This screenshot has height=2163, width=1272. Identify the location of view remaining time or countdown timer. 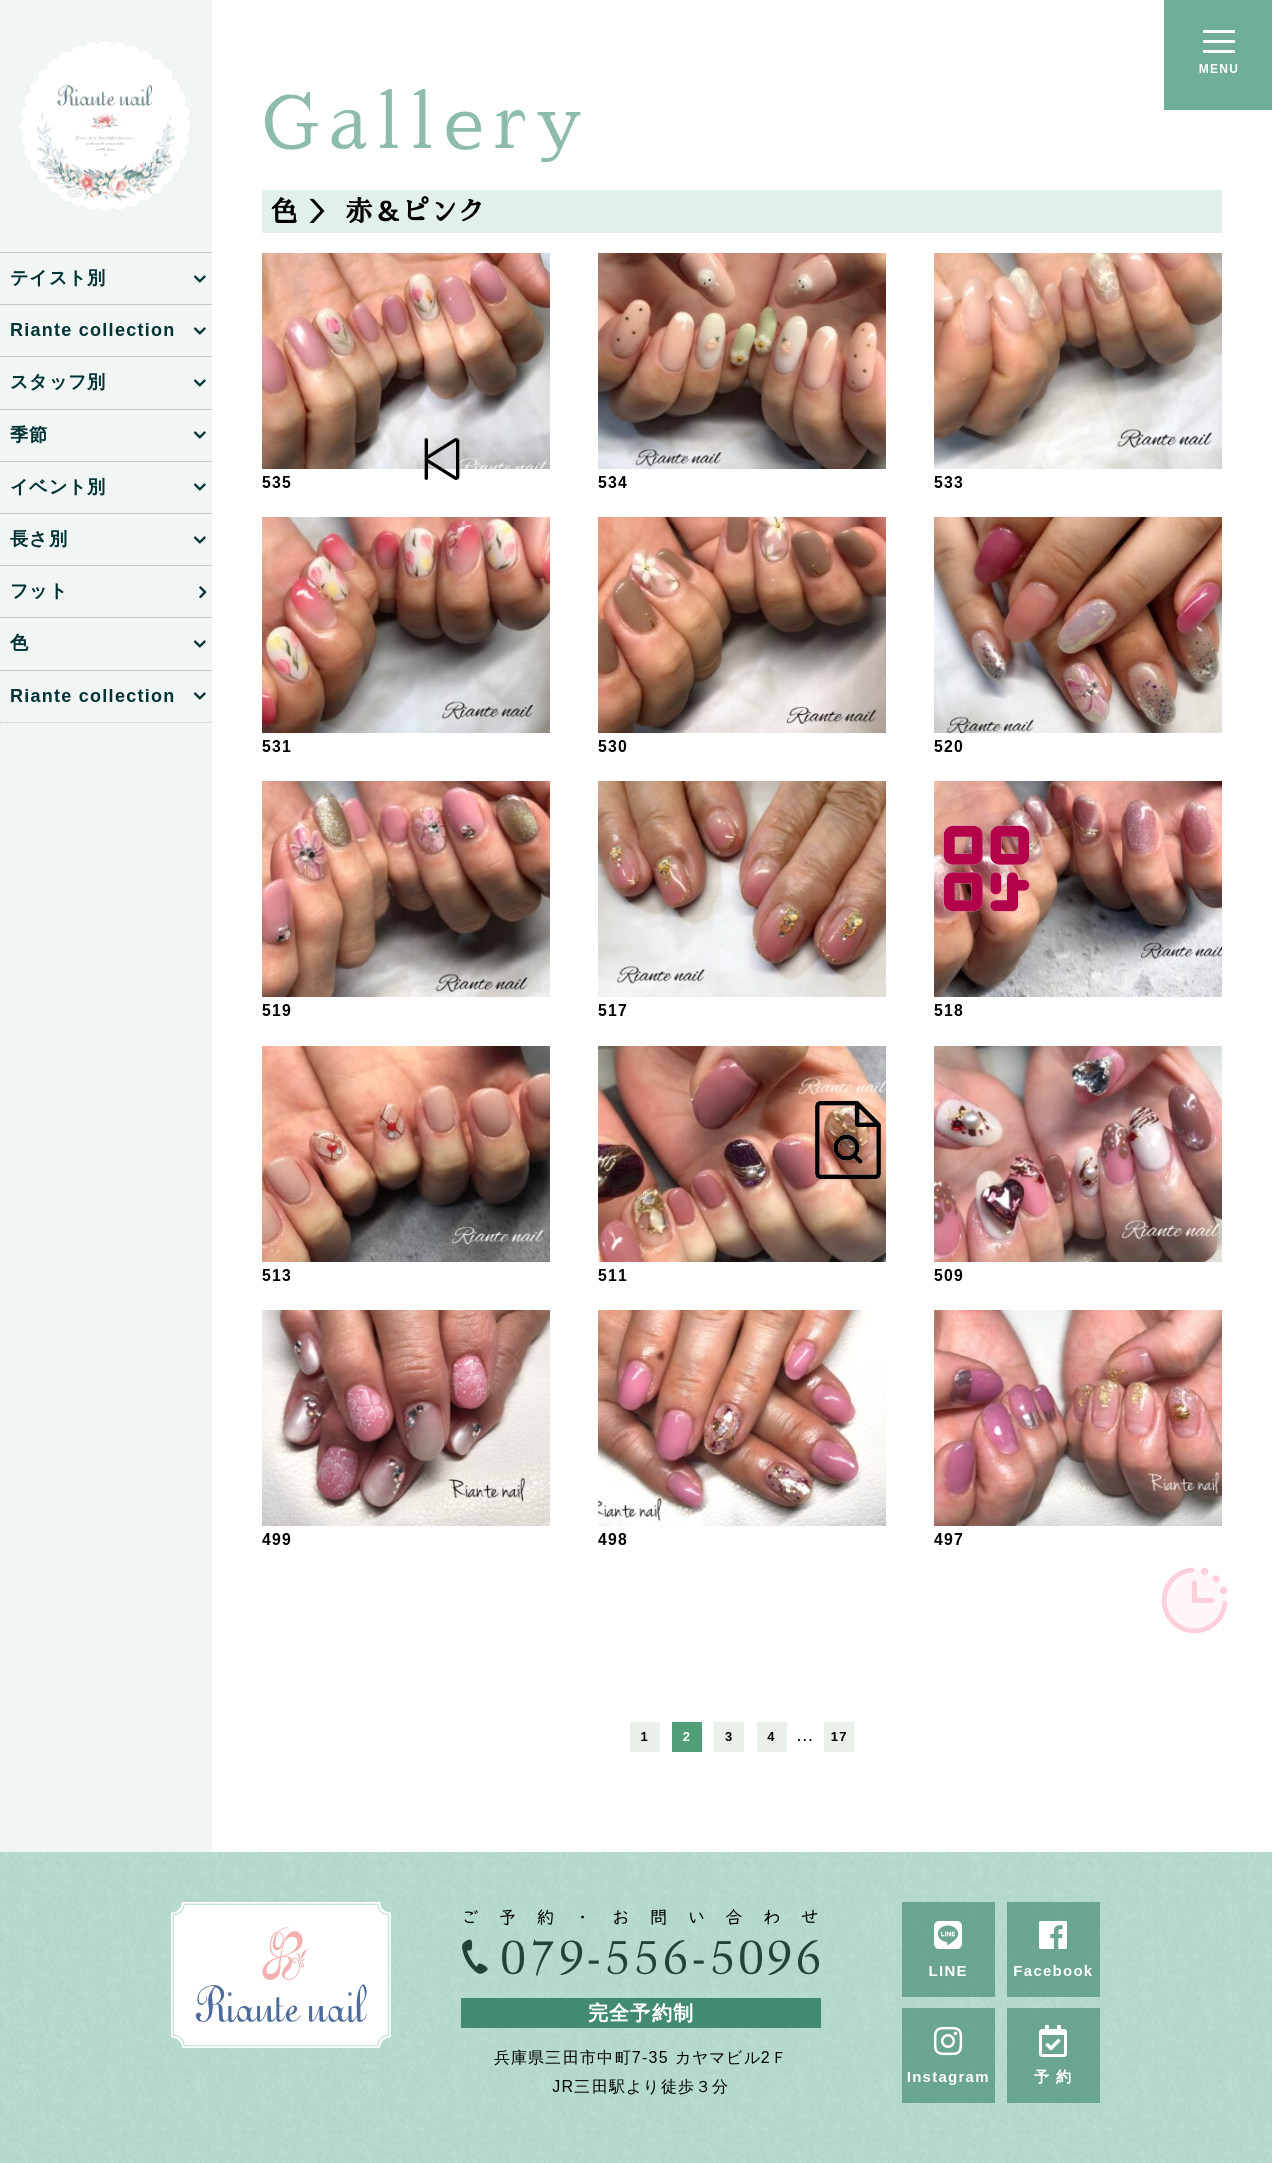
(1194, 1600).